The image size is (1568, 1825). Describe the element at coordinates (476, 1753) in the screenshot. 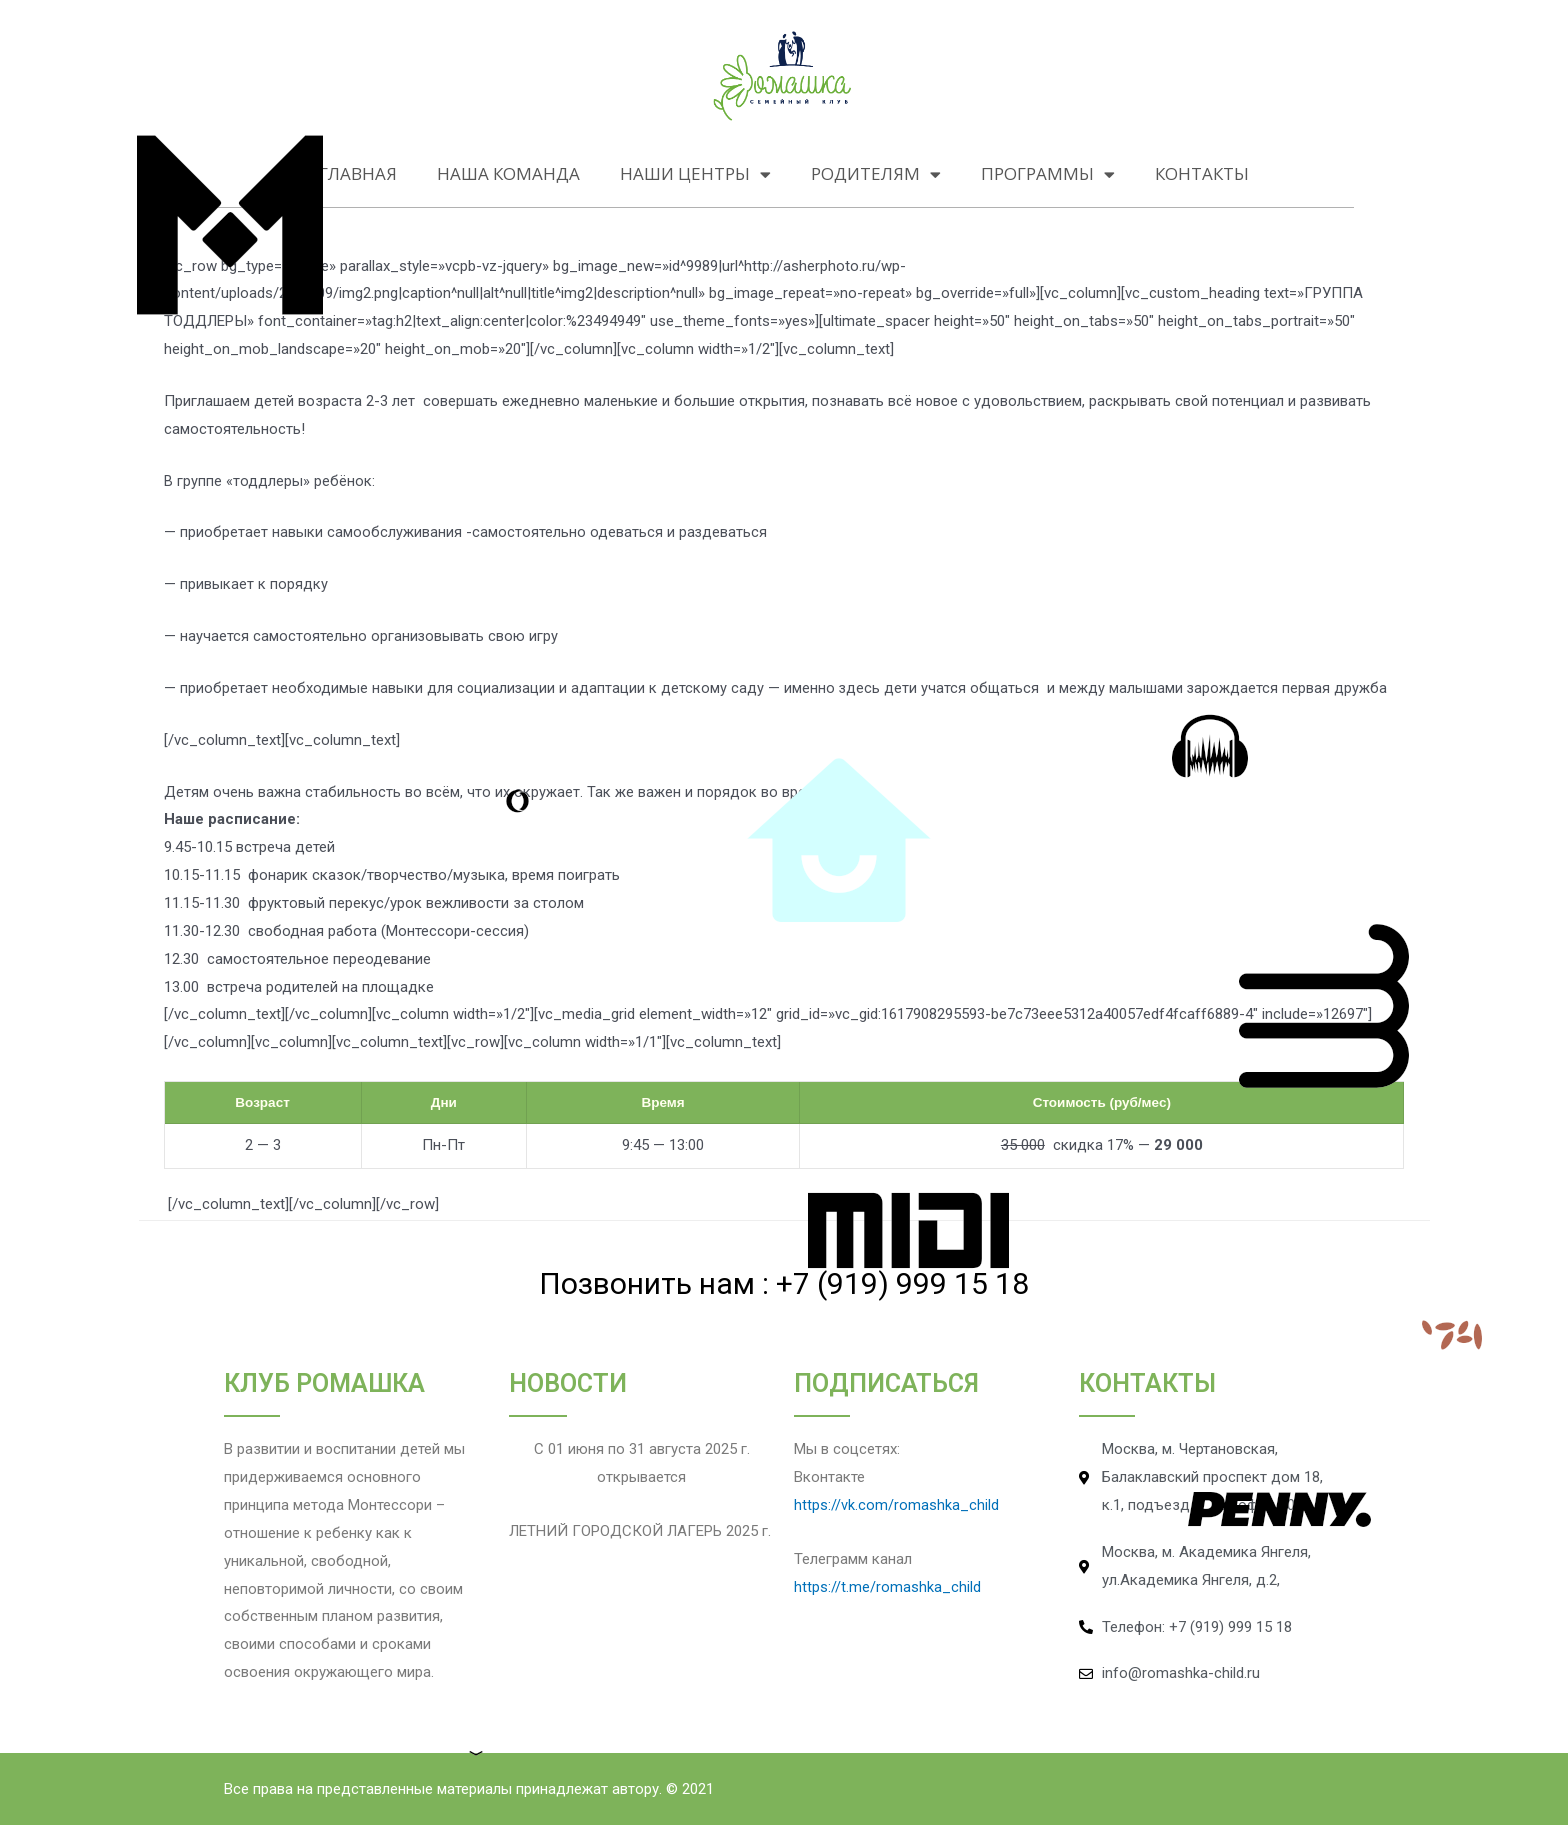

I see `expand to show more content` at that location.